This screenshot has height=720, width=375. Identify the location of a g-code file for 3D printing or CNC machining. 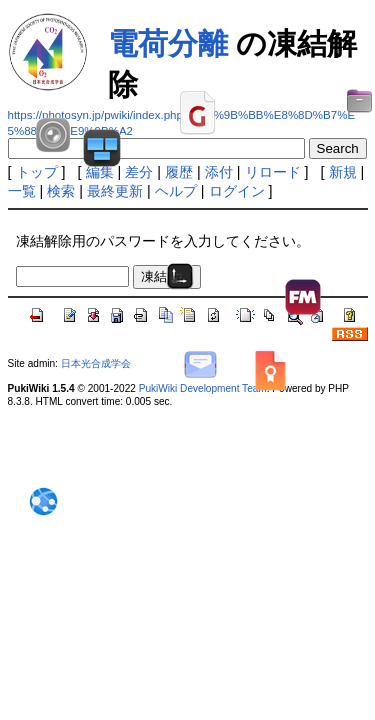
(197, 112).